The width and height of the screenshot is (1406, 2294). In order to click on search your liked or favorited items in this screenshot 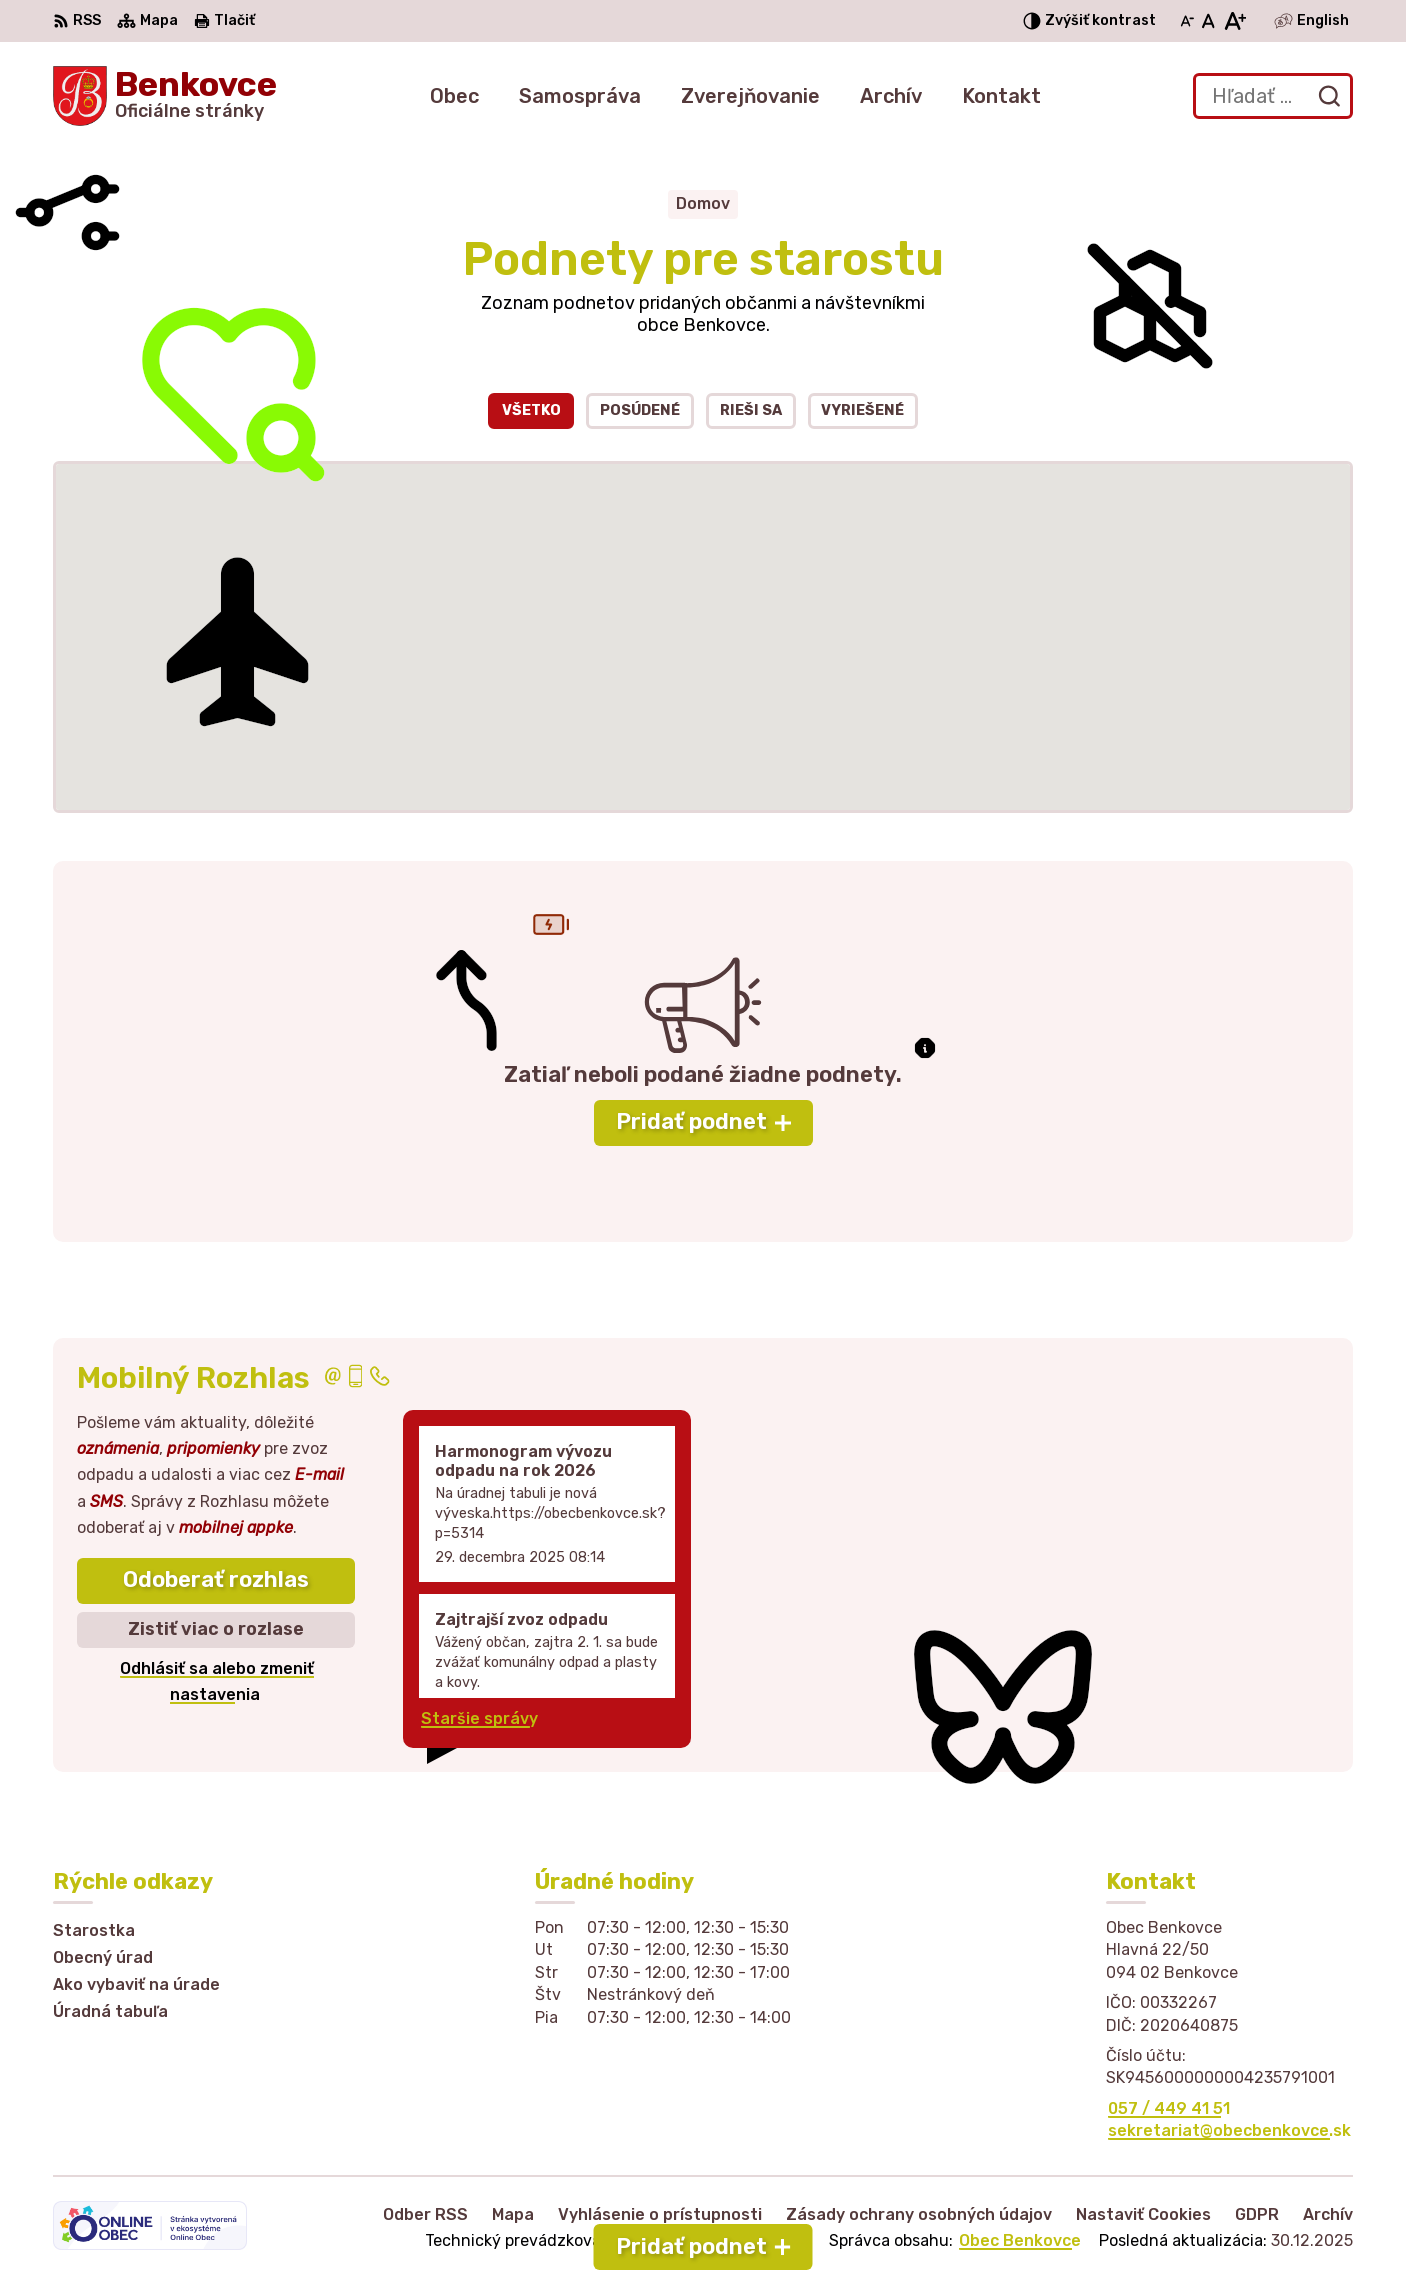, I will do `click(229, 386)`.